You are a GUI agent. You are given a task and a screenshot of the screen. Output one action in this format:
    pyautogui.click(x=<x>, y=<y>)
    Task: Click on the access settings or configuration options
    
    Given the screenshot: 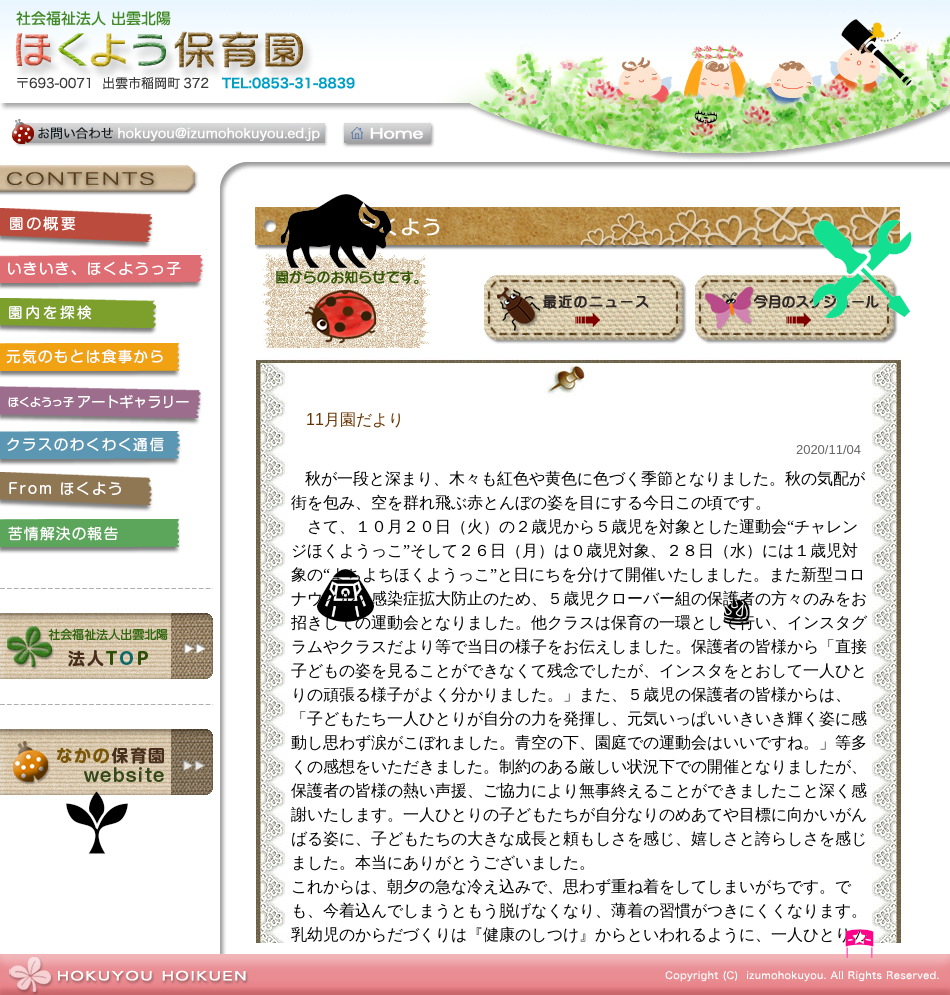 What is the action you would take?
    pyautogui.click(x=862, y=269)
    